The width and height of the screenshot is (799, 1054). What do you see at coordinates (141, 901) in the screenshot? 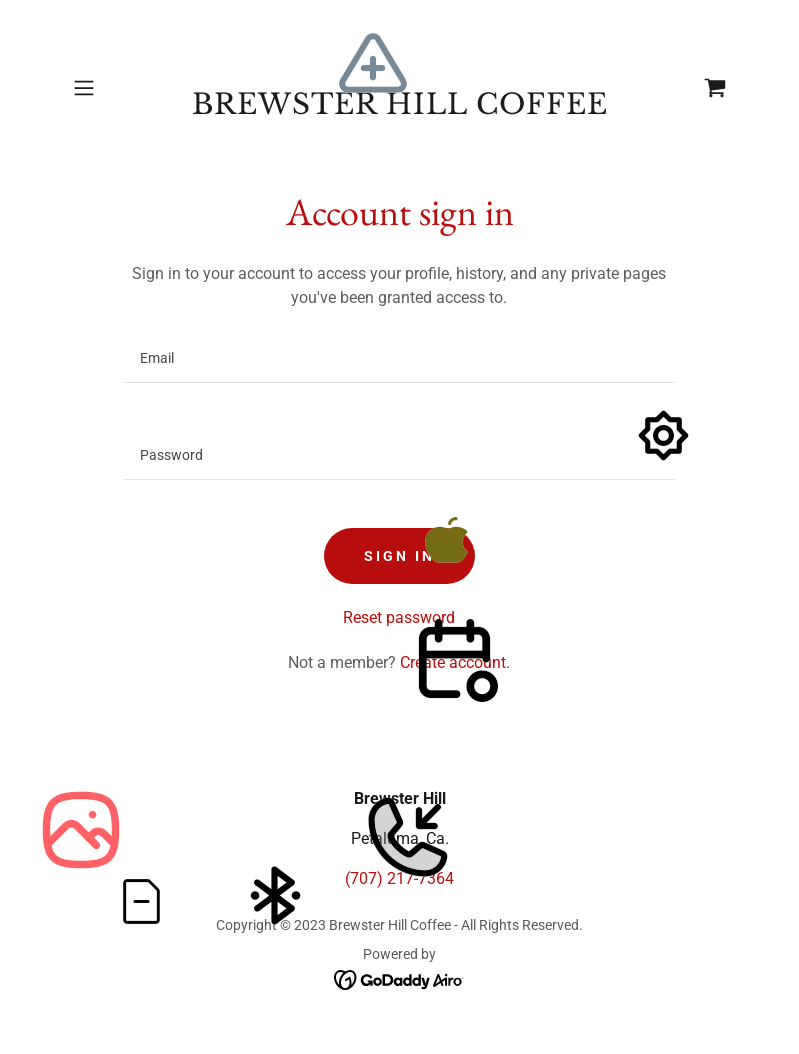
I see `indicates a file has been removed or deleted` at bounding box center [141, 901].